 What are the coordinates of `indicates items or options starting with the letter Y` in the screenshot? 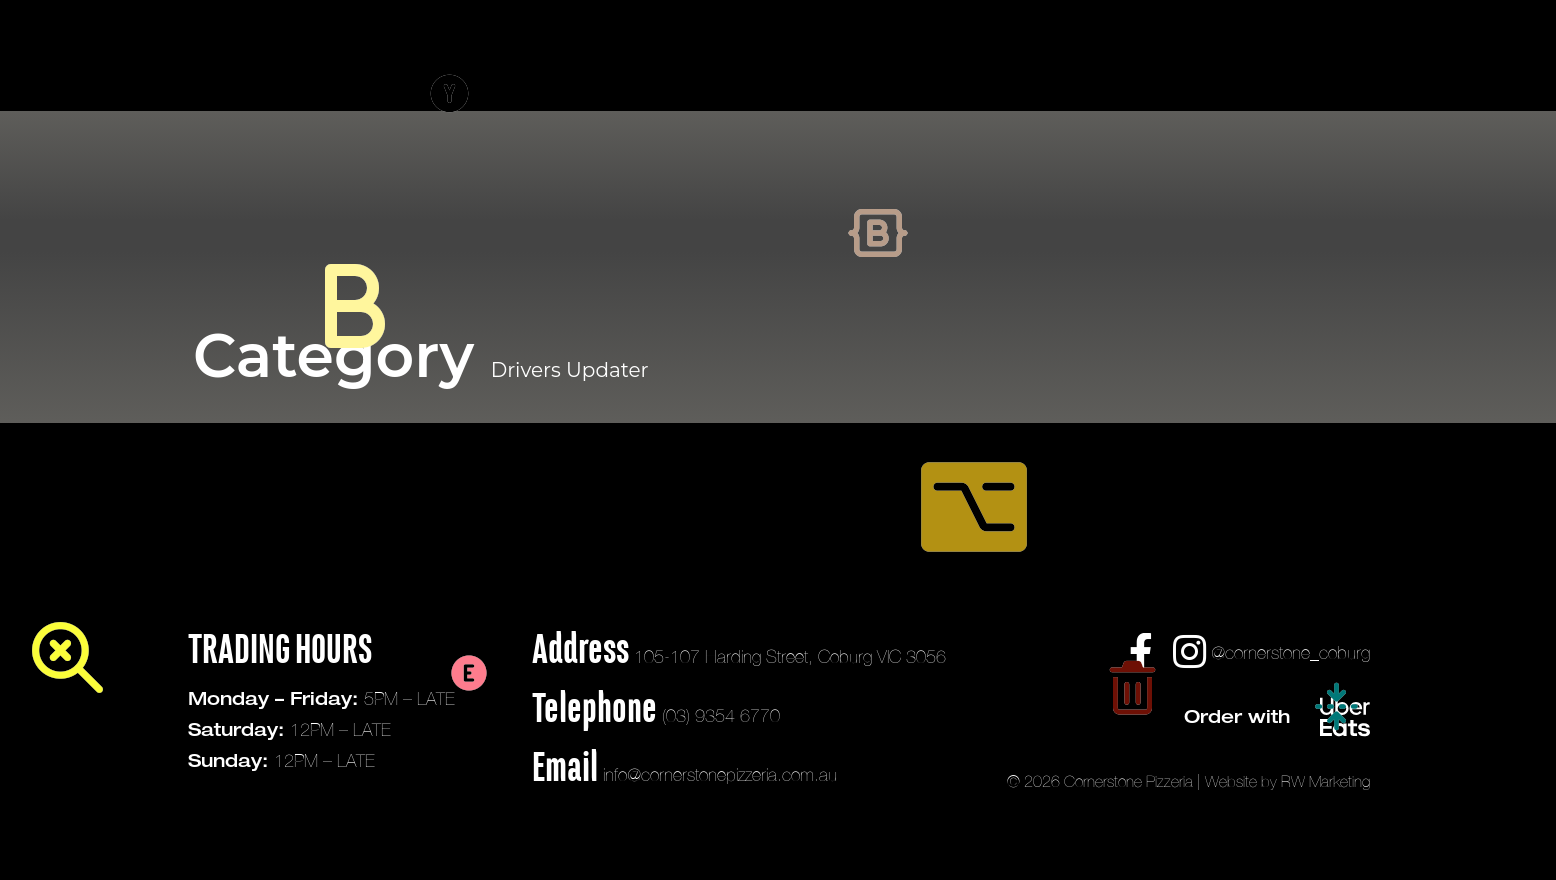 It's located at (449, 93).